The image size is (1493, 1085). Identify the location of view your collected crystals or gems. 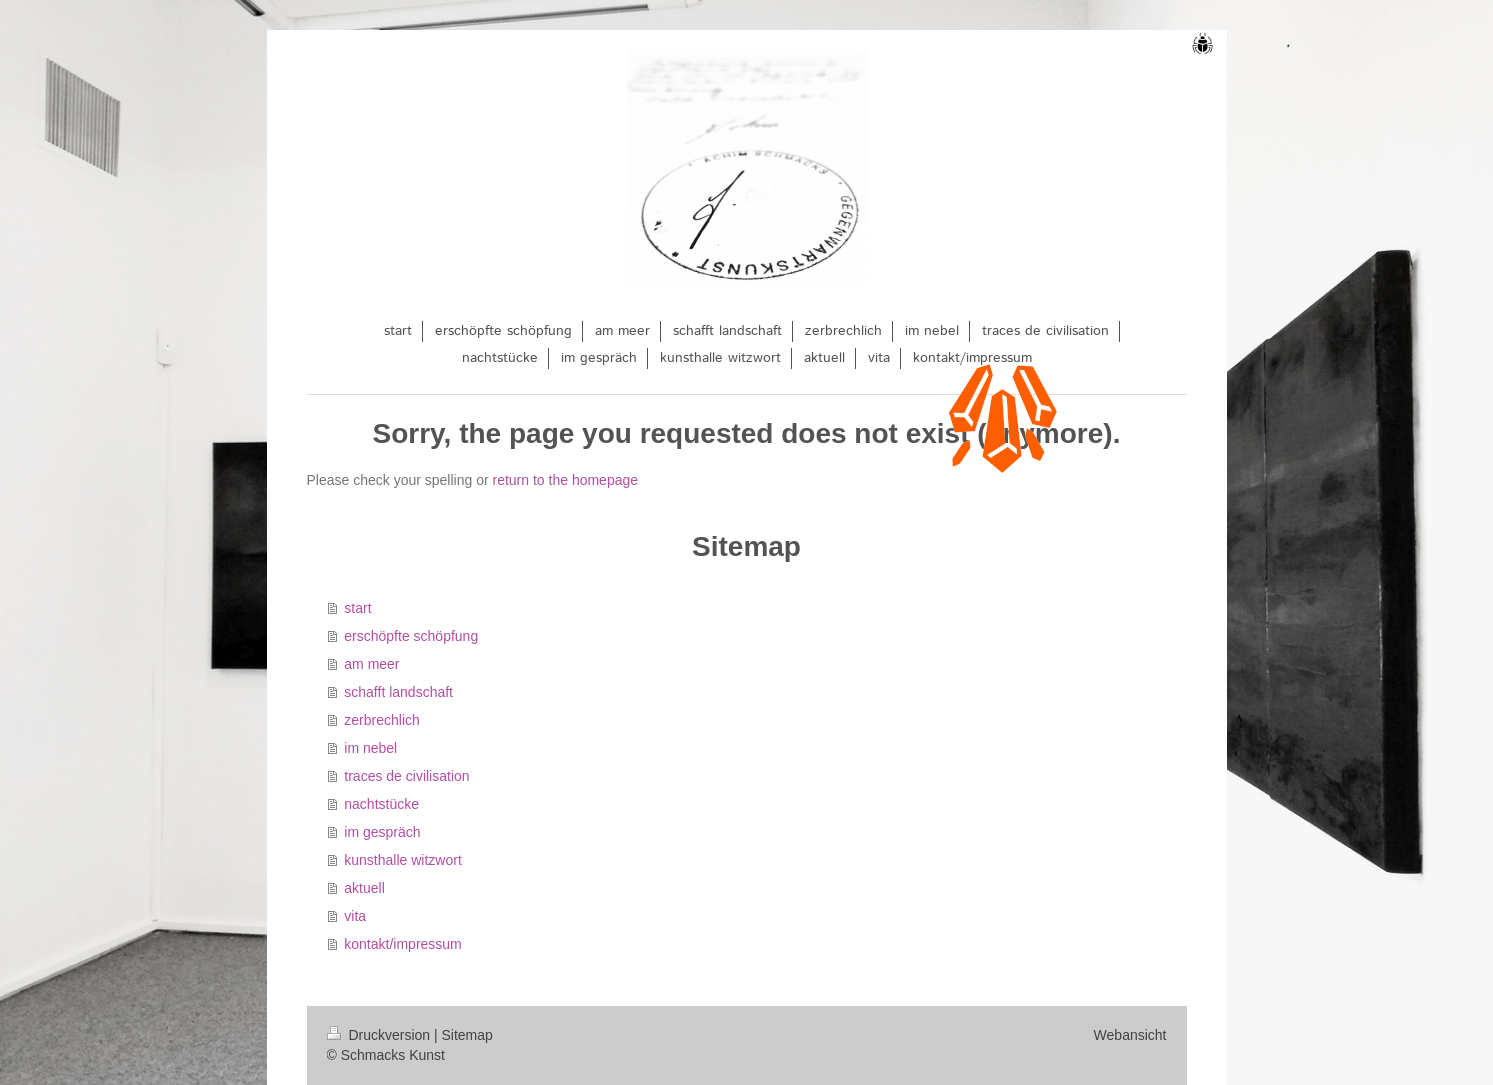
(1003, 419).